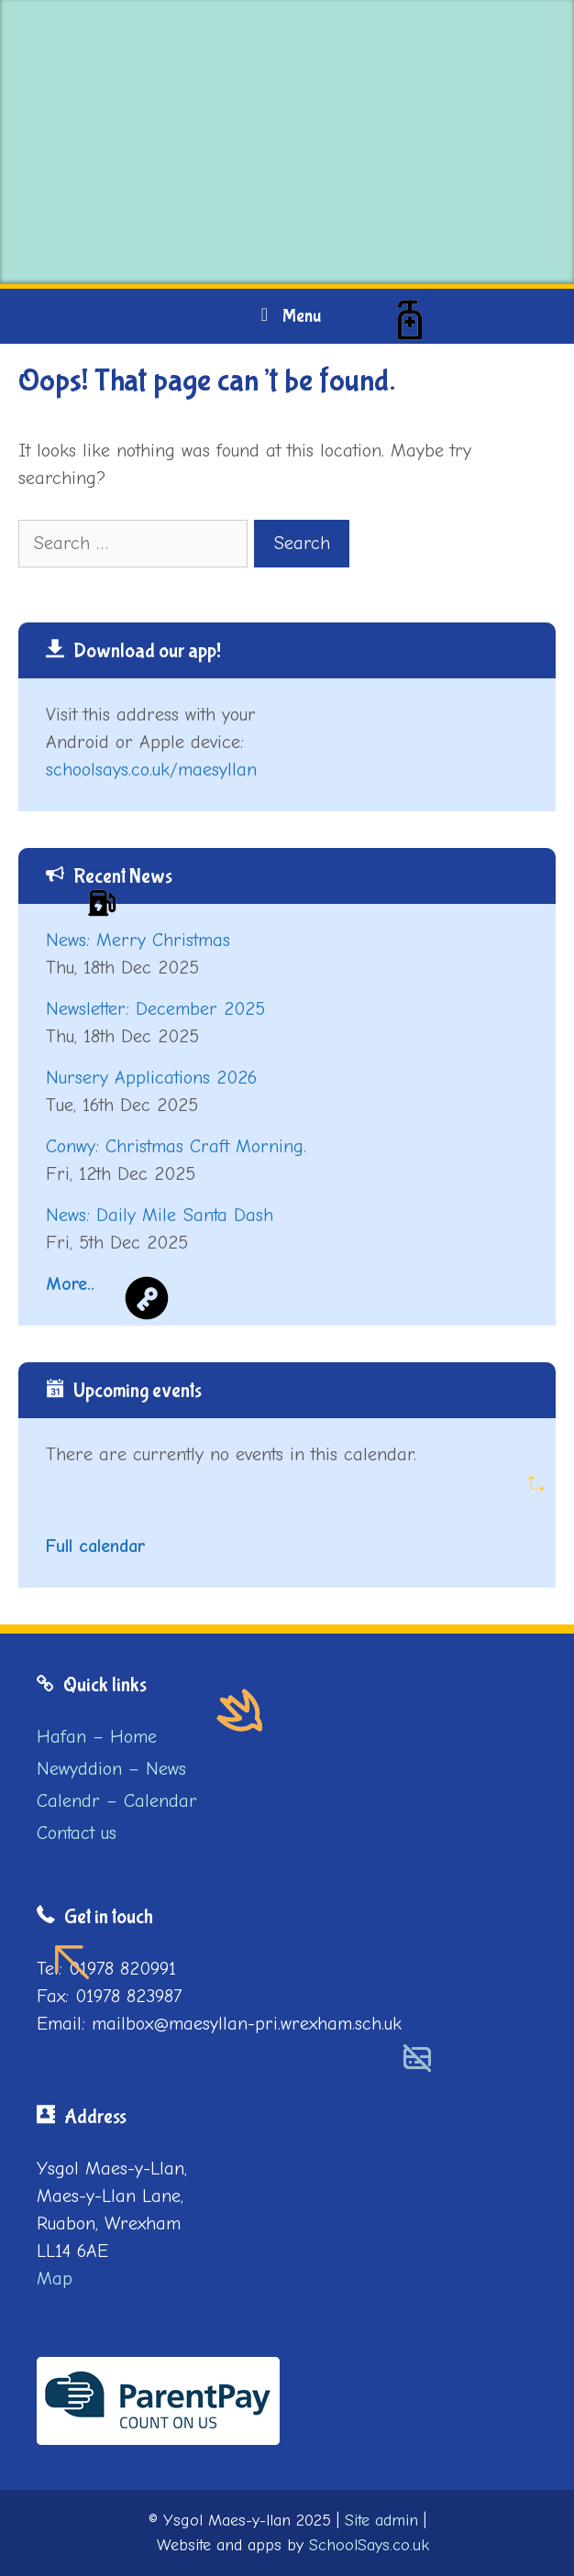 This screenshot has height=2576, width=574. What do you see at coordinates (103, 903) in the screenshot?
I see `find nearby EV charging stations` at bounding box center [103, 903].